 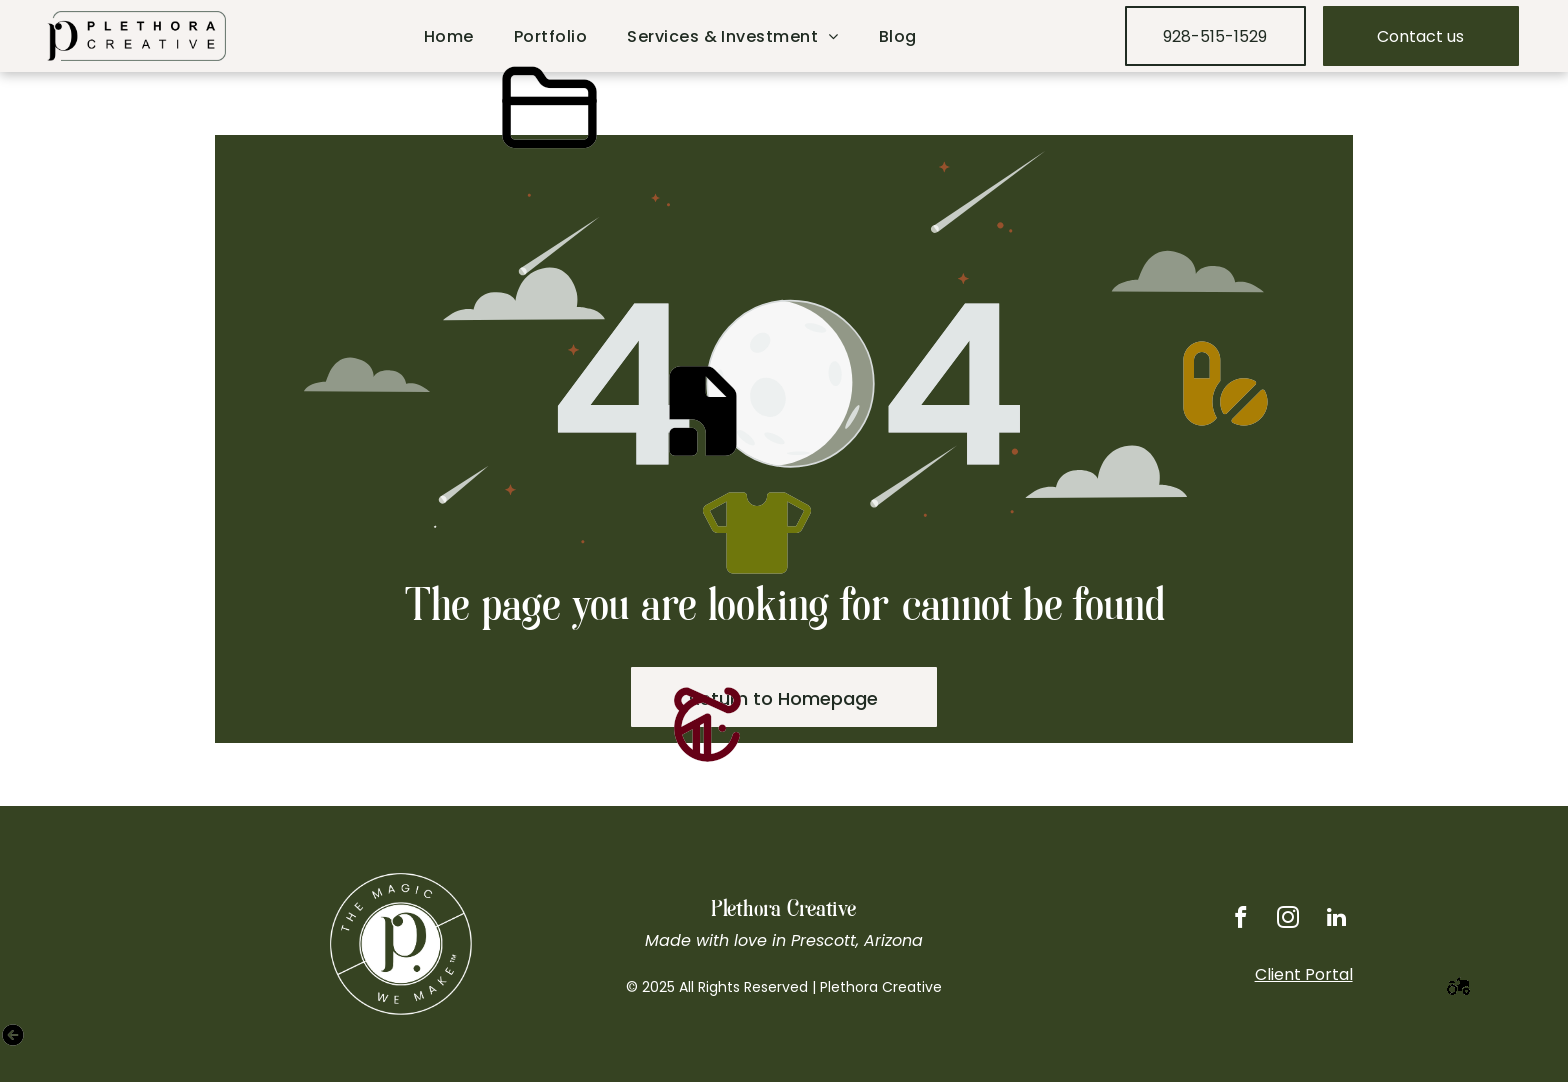 What do you see at coordinates (1458, 986) in the screenshot?
I see `access agricultural or farming features` at bounding box center [1458, 986].